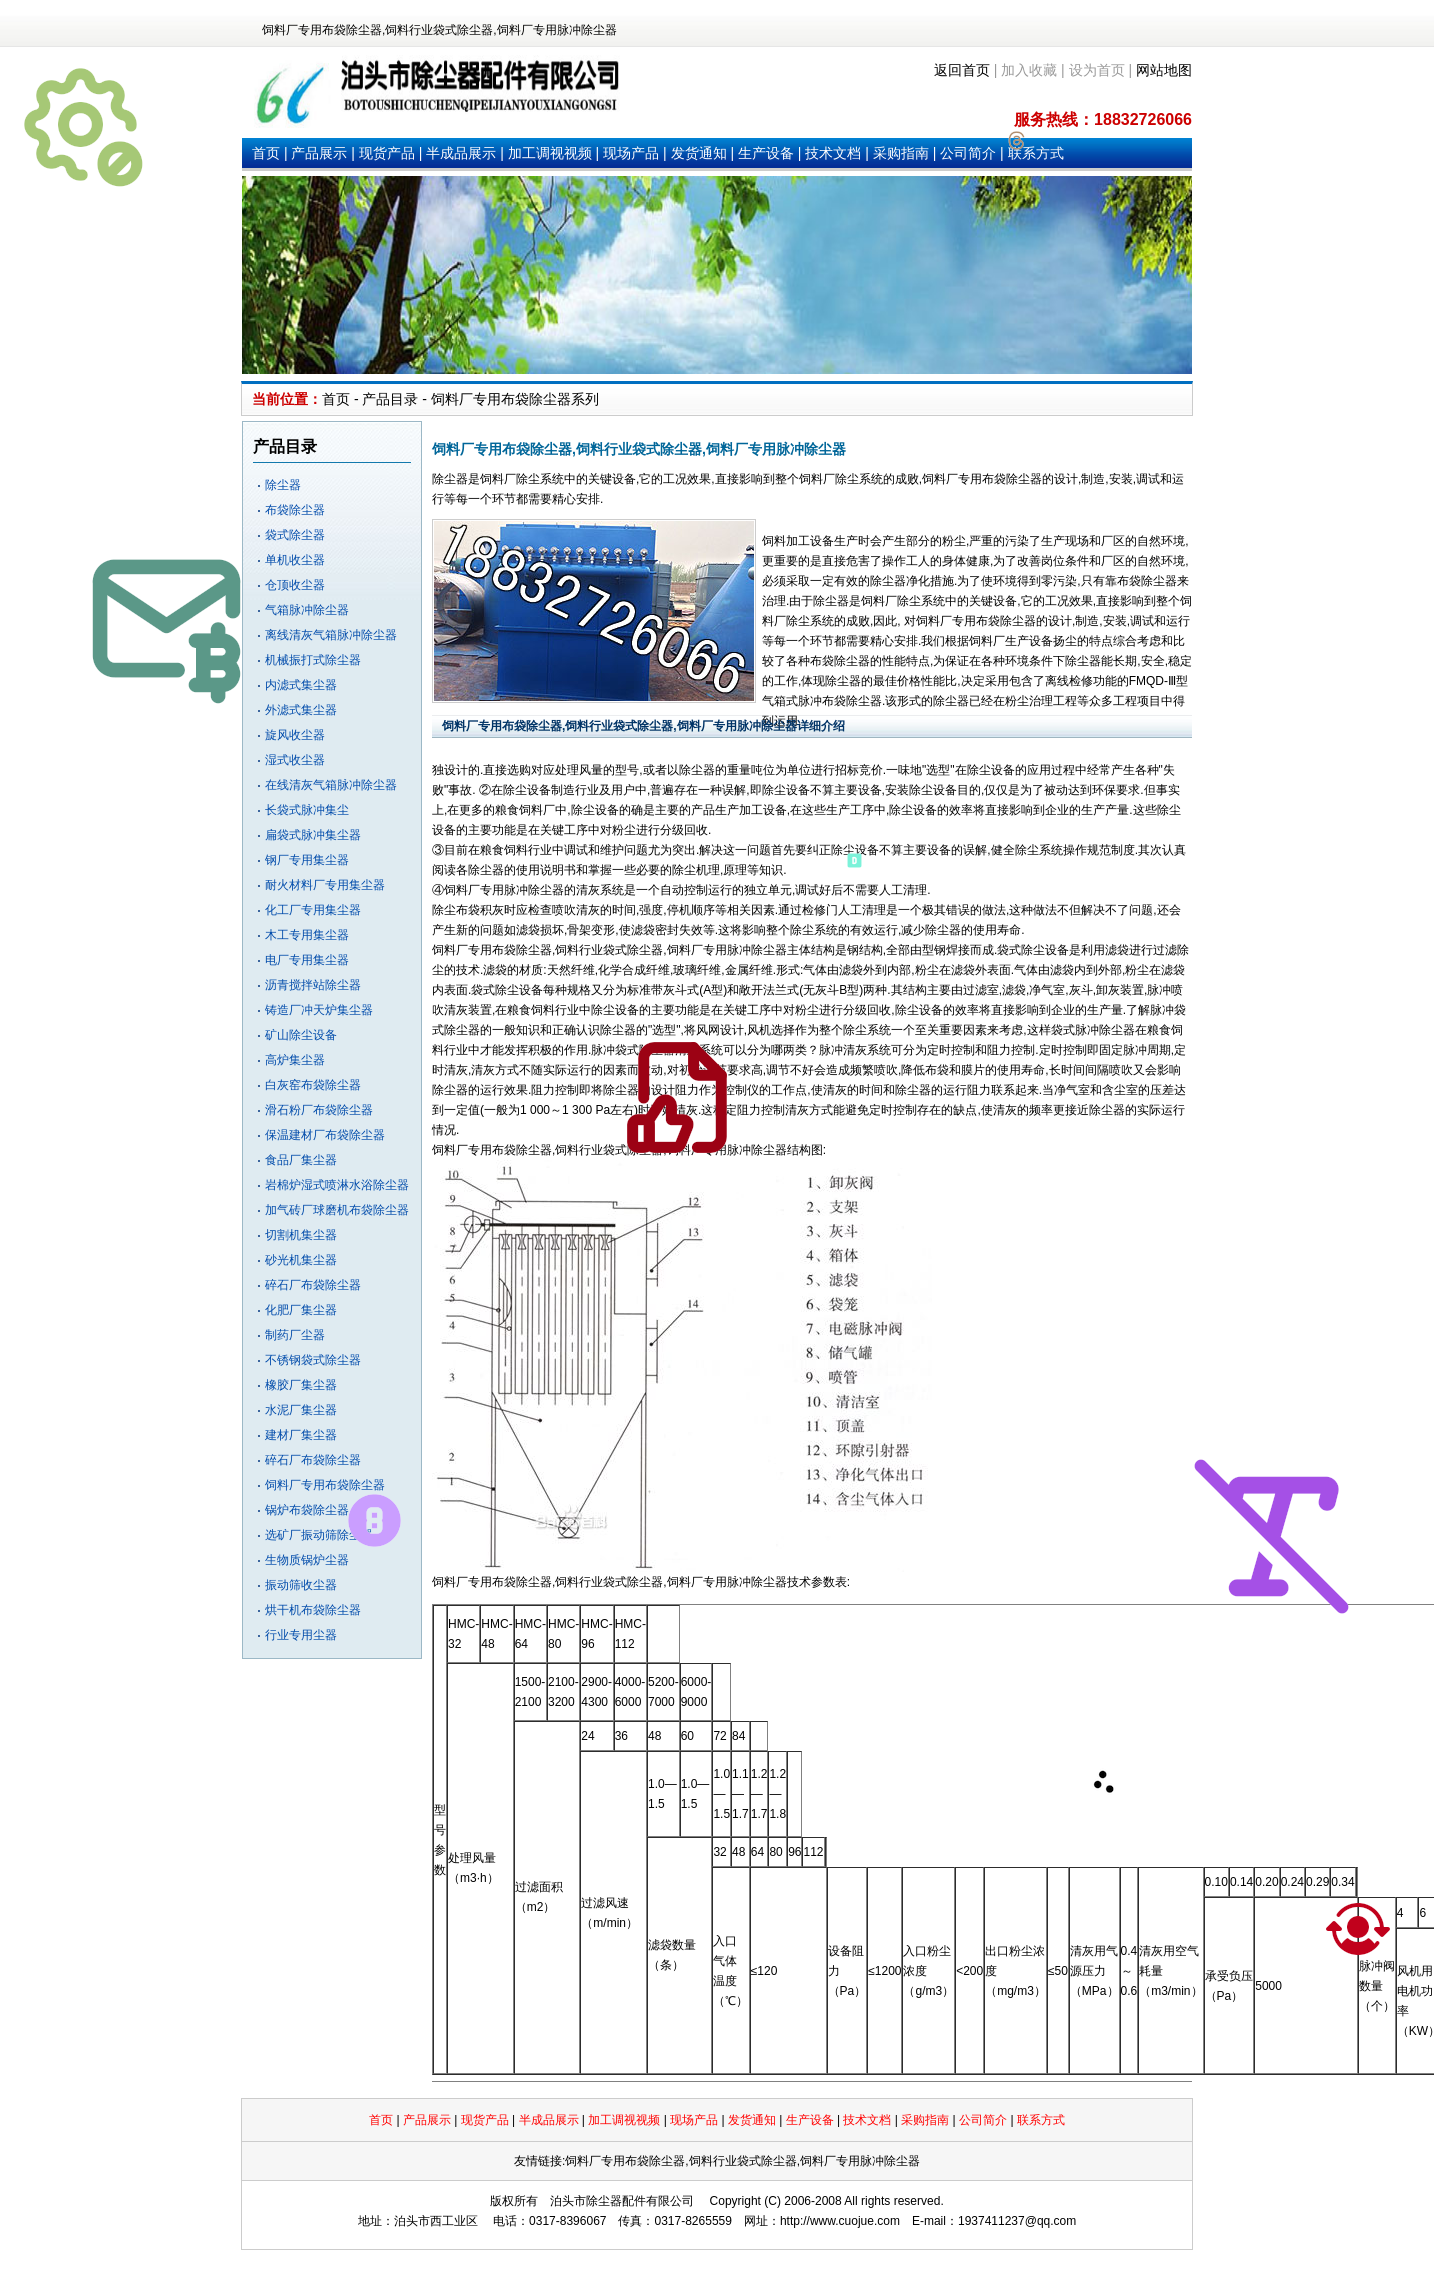 The image size is (1434, 2270). Describe the element at coordinates (1104, 1782) in the screenshot. I see `view data as a scatter plot chart` at that location.